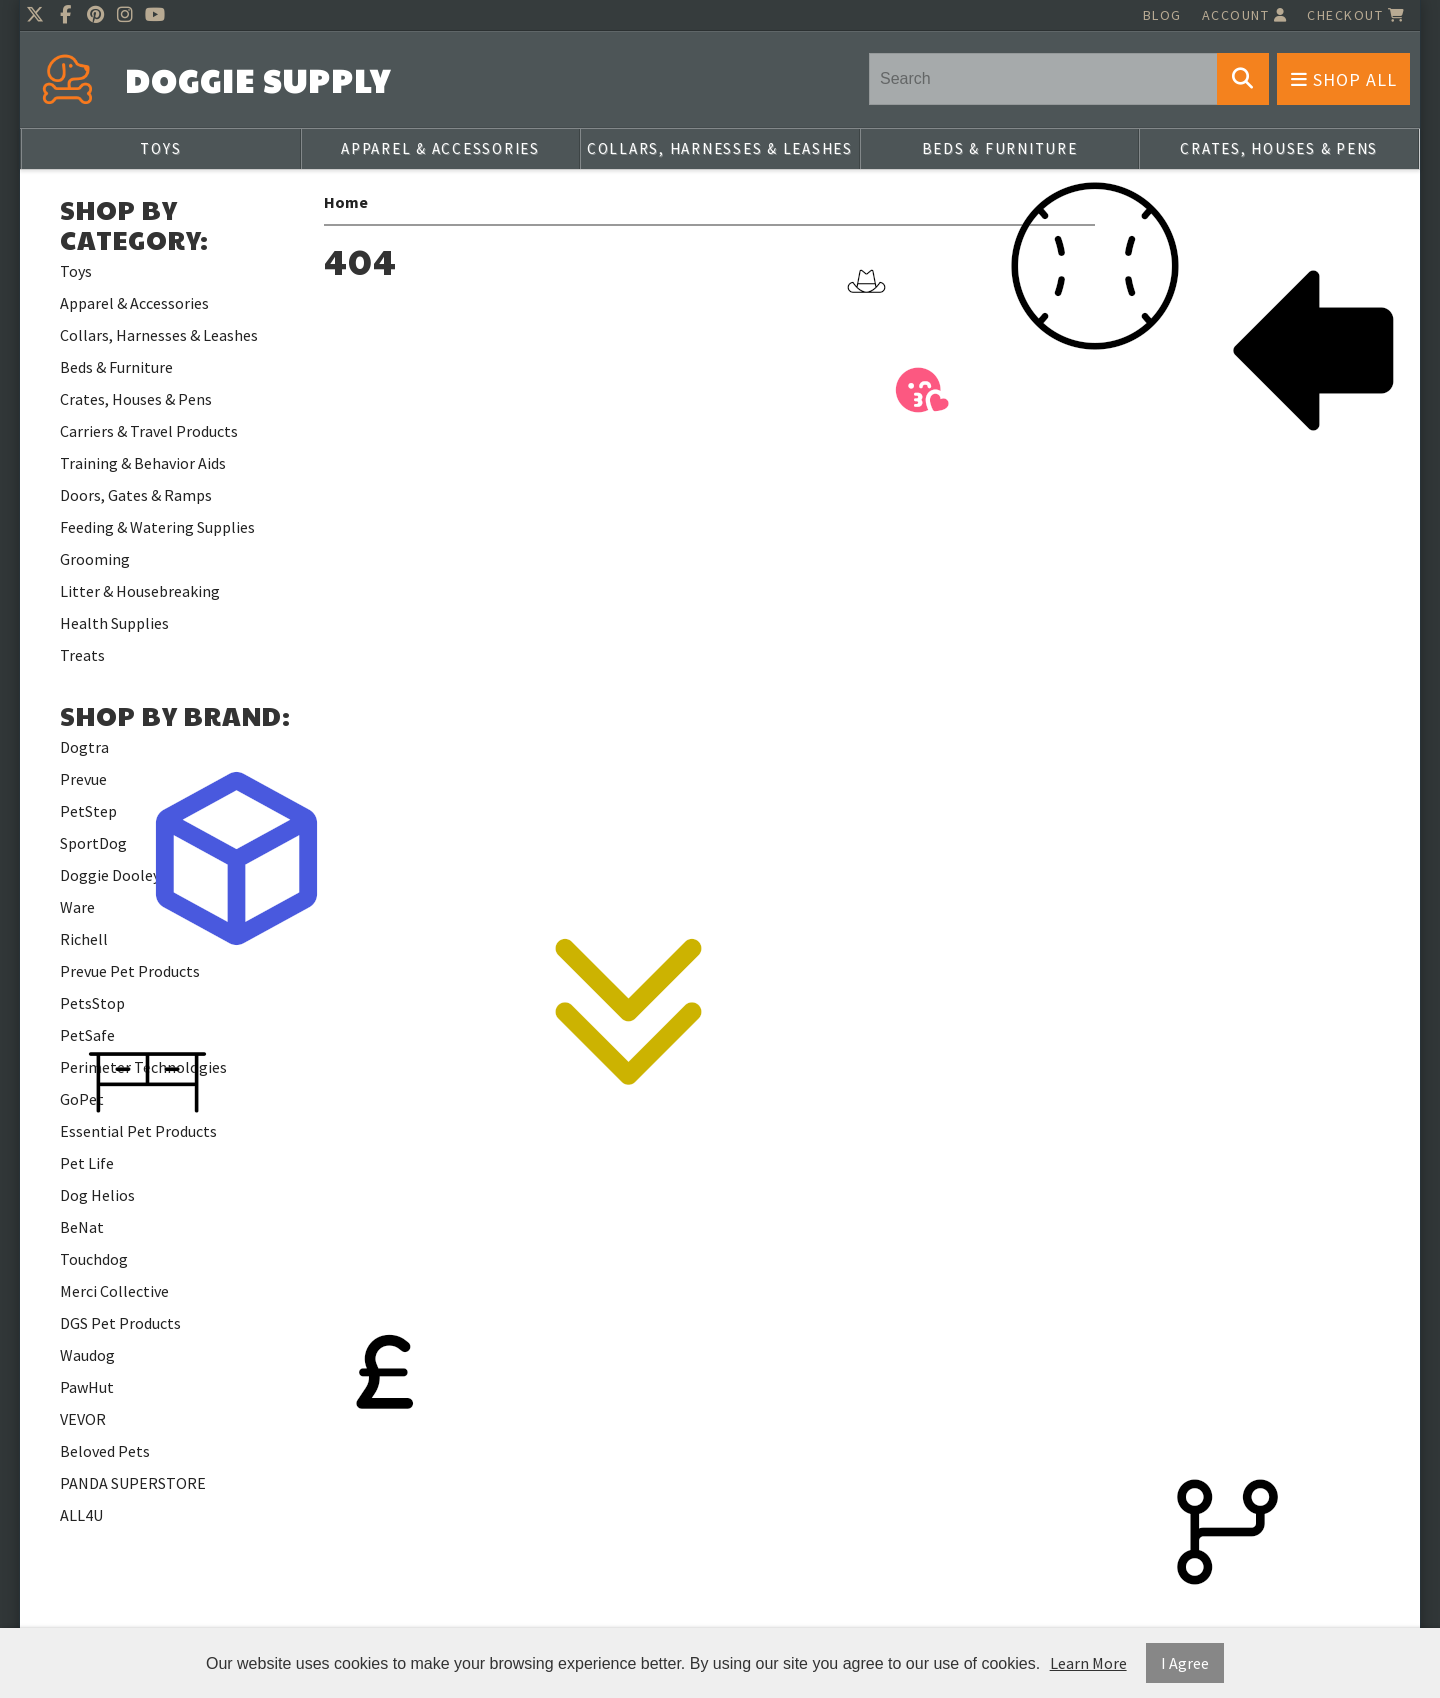 The width and height of the screenshot is (1440, 1698). What do you see at coordinates (628, 1005) in the screenshot?
I see `expand content or show more items below` at bounding box center [628, 1005].